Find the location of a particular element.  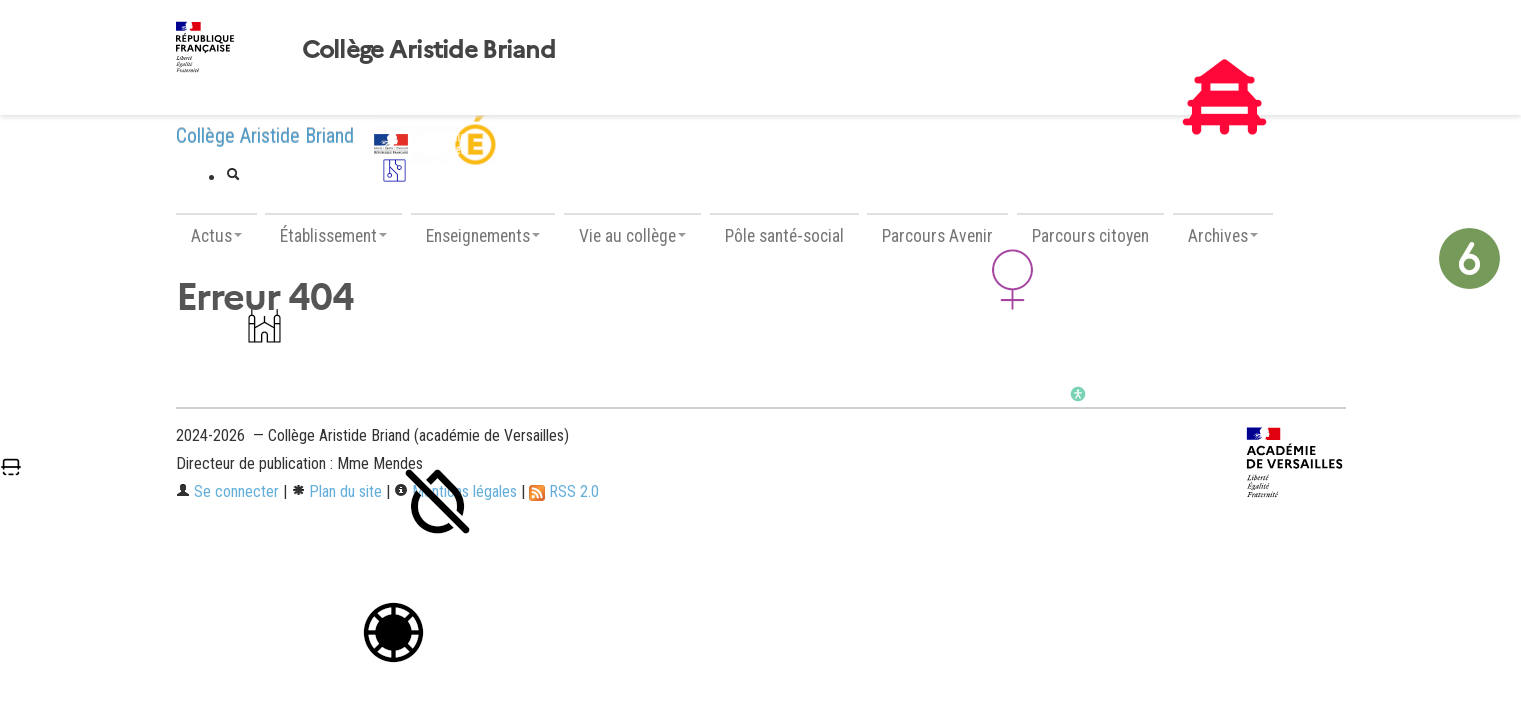

access casino or gambling games is located at coordinates (393, 632).